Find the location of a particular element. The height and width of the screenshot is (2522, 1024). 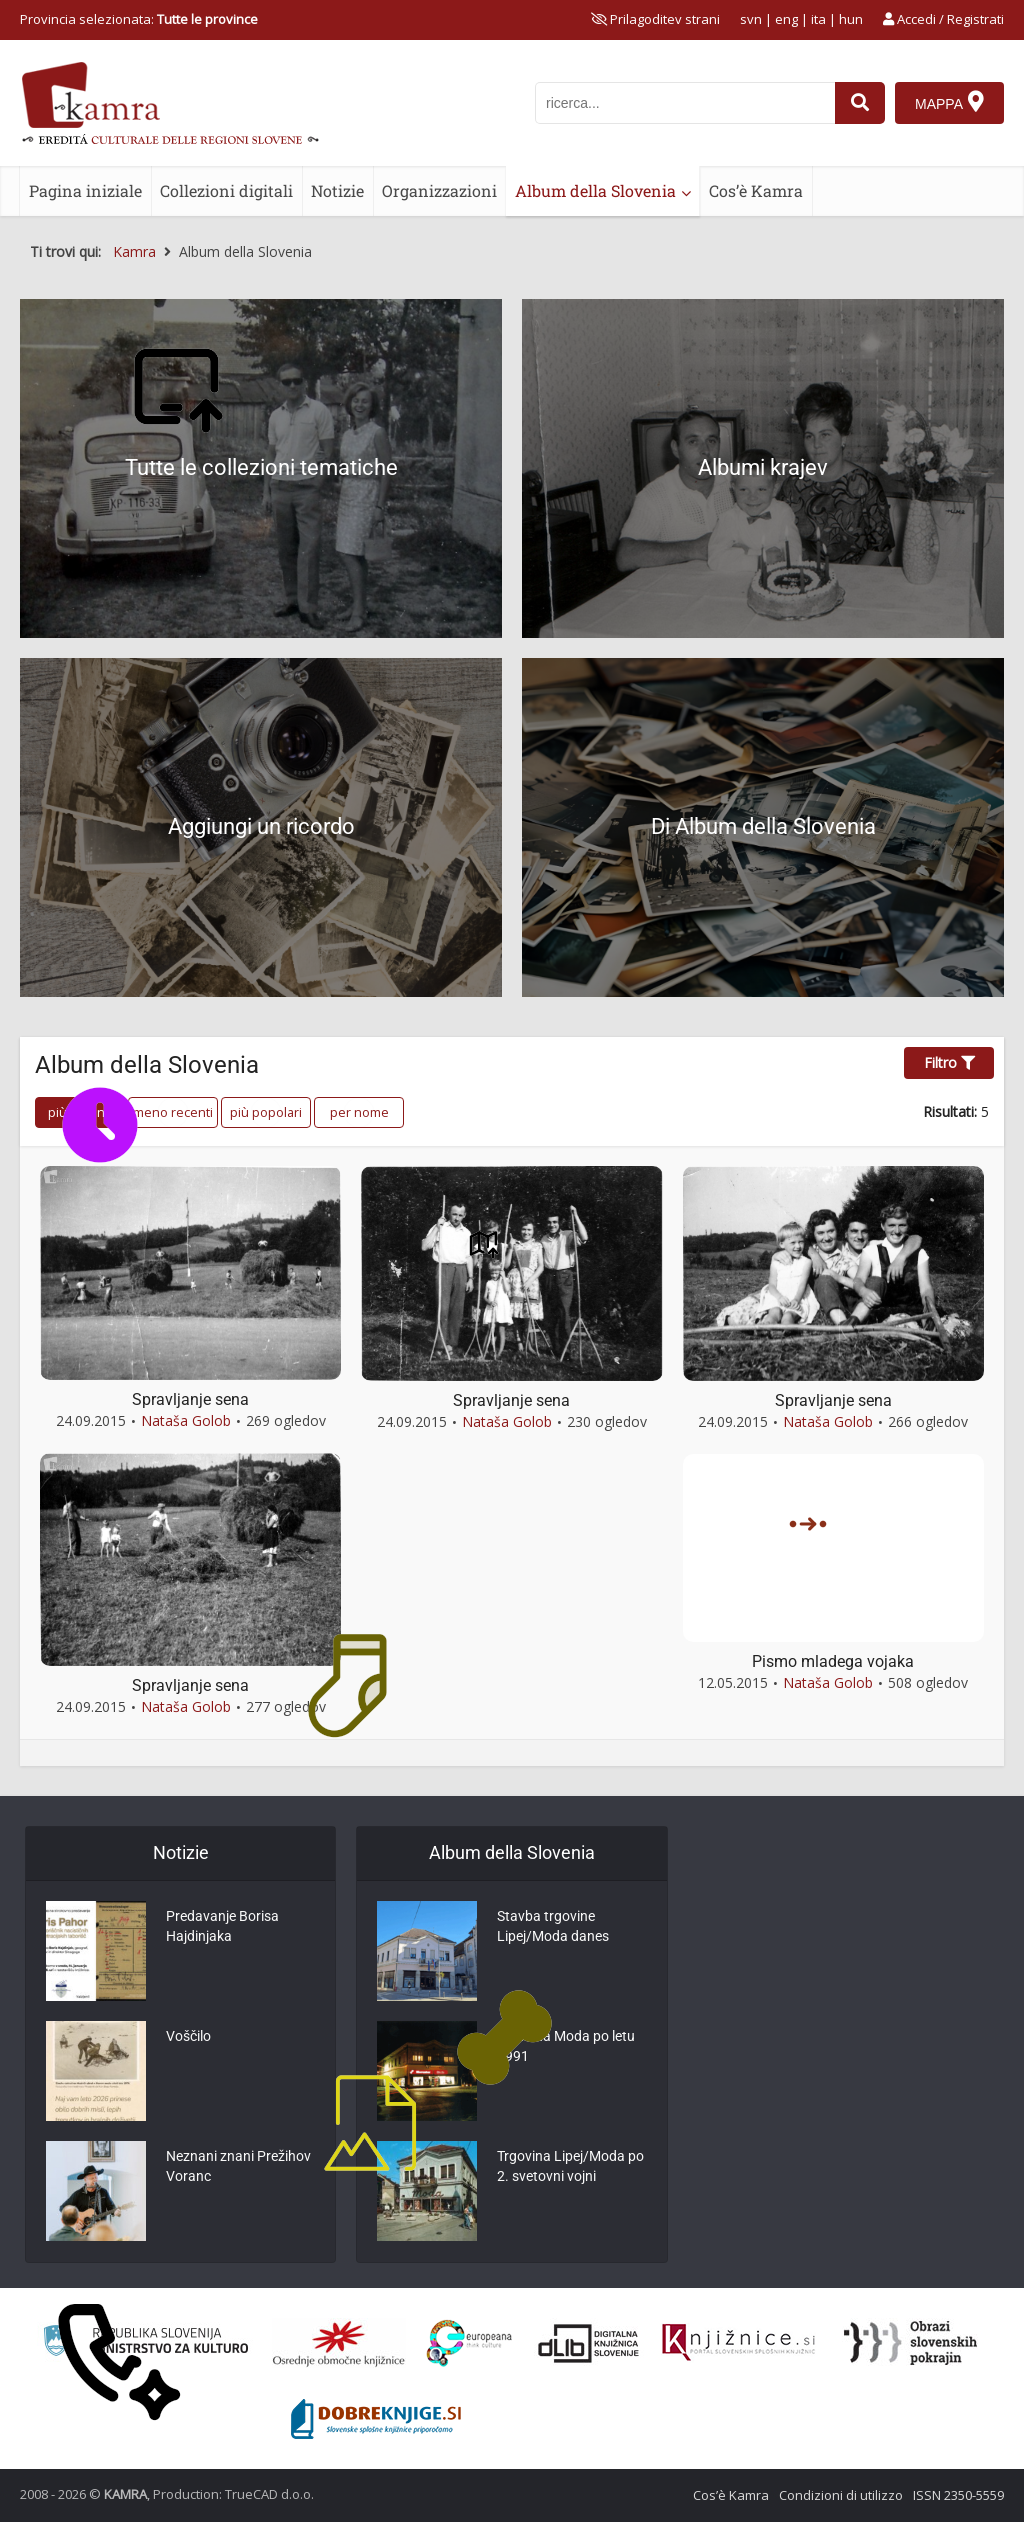

view time or clock settings is located at coordinates (100, 1125).